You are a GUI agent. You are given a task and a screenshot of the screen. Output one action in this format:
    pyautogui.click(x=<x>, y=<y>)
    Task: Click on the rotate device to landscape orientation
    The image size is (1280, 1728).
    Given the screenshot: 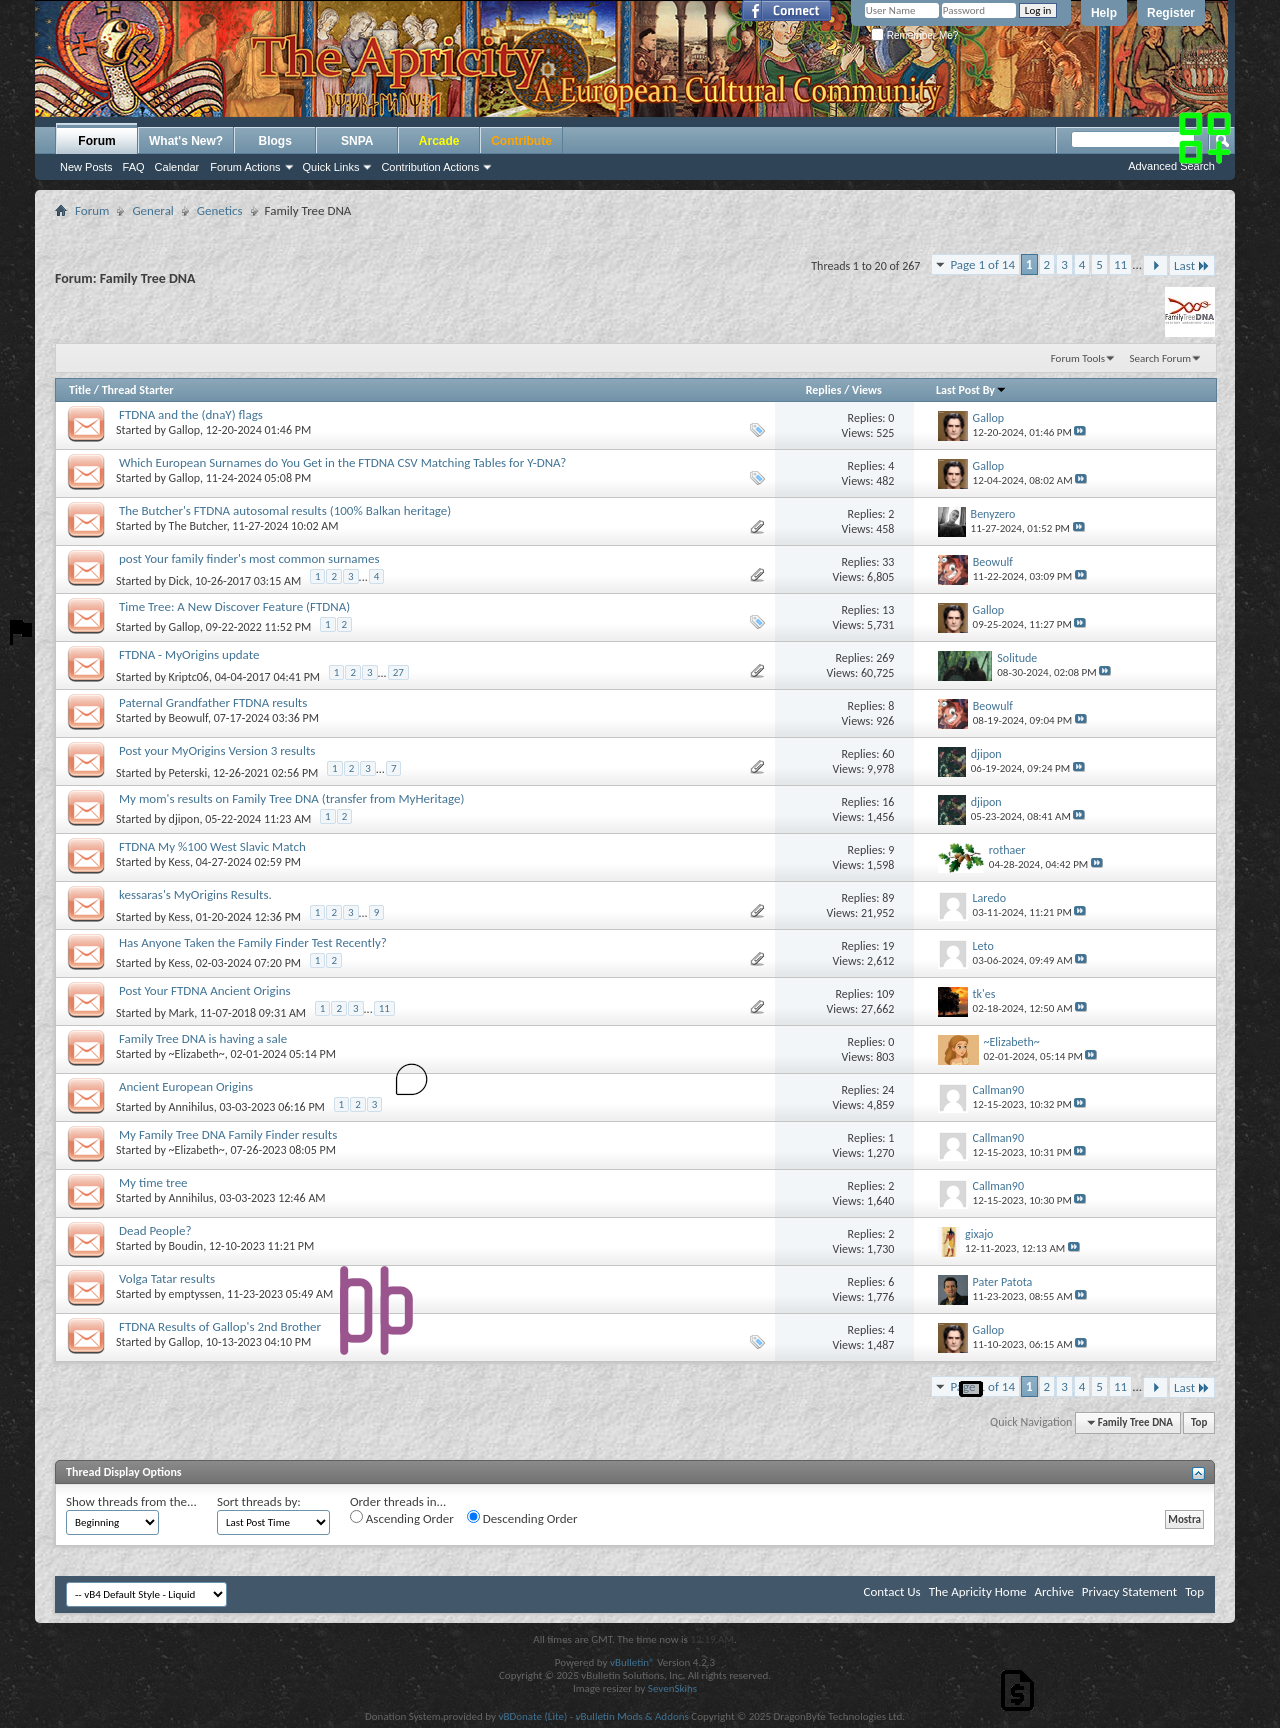 What is the action you would take?
    pyautogui.click(x=971, y=1389)
    